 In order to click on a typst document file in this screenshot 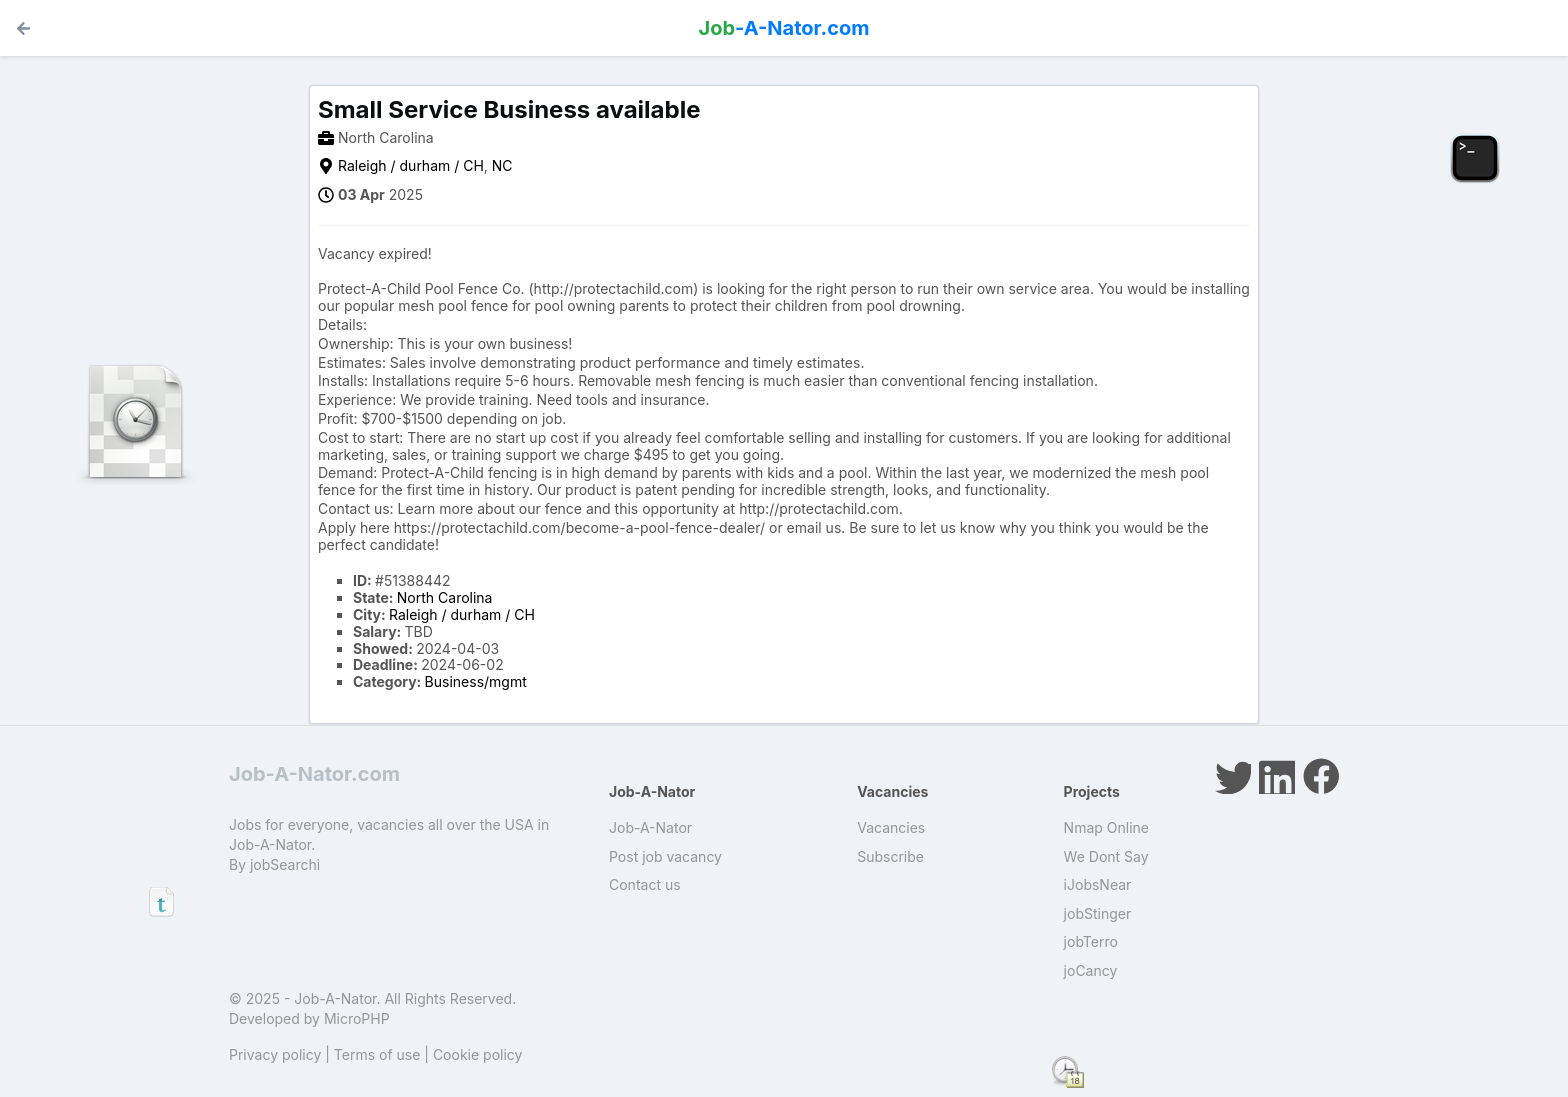, I will do `click(161, 901)`.